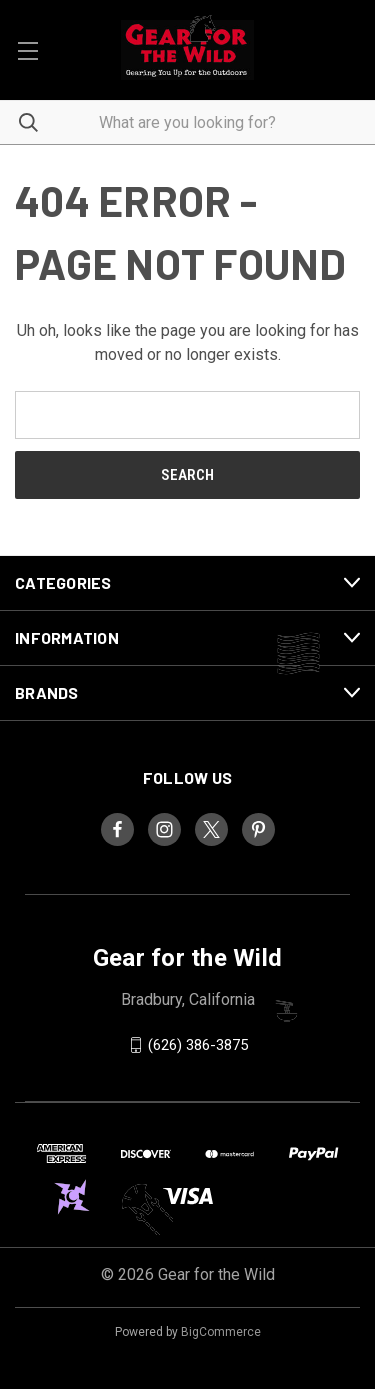 Image resolution: width=375 pixels, height=1389 pixels. What do you see at coordinates (298, 653) in the screenshot?
I see `indicates water or fluid dynamics in a game` at bounding box center [298, 653].